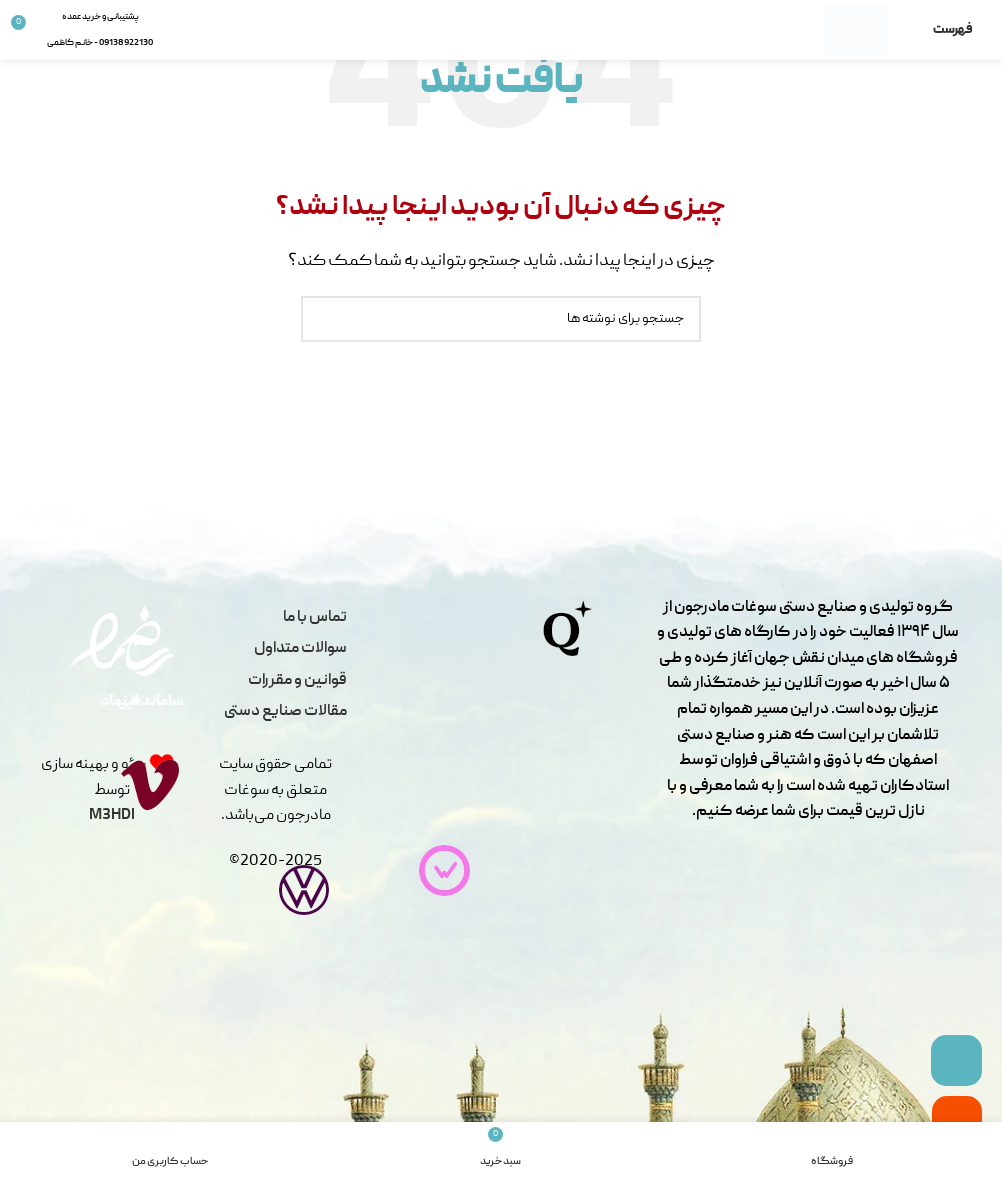  Describe the element at coordinates (150, 785) in the screenshot. I see `open the Vimeo app` at that location.